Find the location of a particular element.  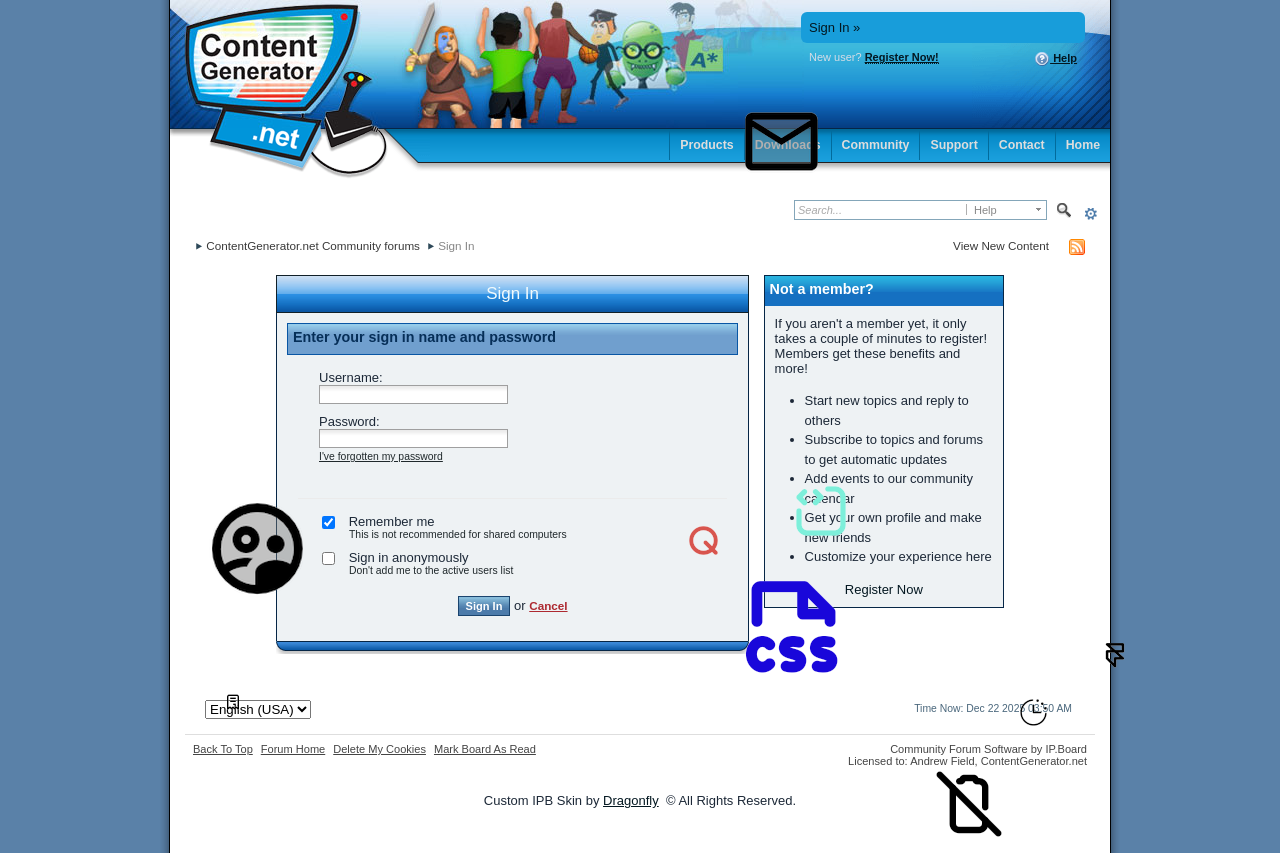

view supervised or child accounts is located at coordinates (257, 548).